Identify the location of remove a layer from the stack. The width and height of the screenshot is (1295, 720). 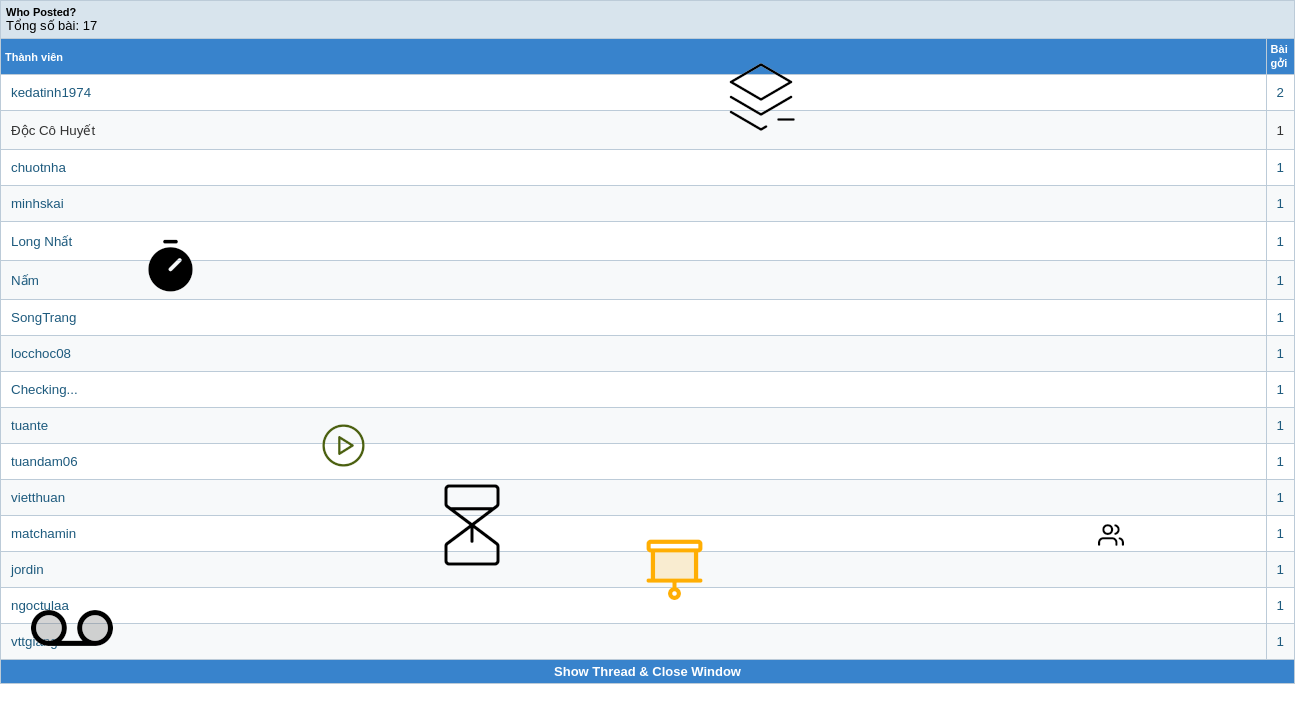
(761, 97).